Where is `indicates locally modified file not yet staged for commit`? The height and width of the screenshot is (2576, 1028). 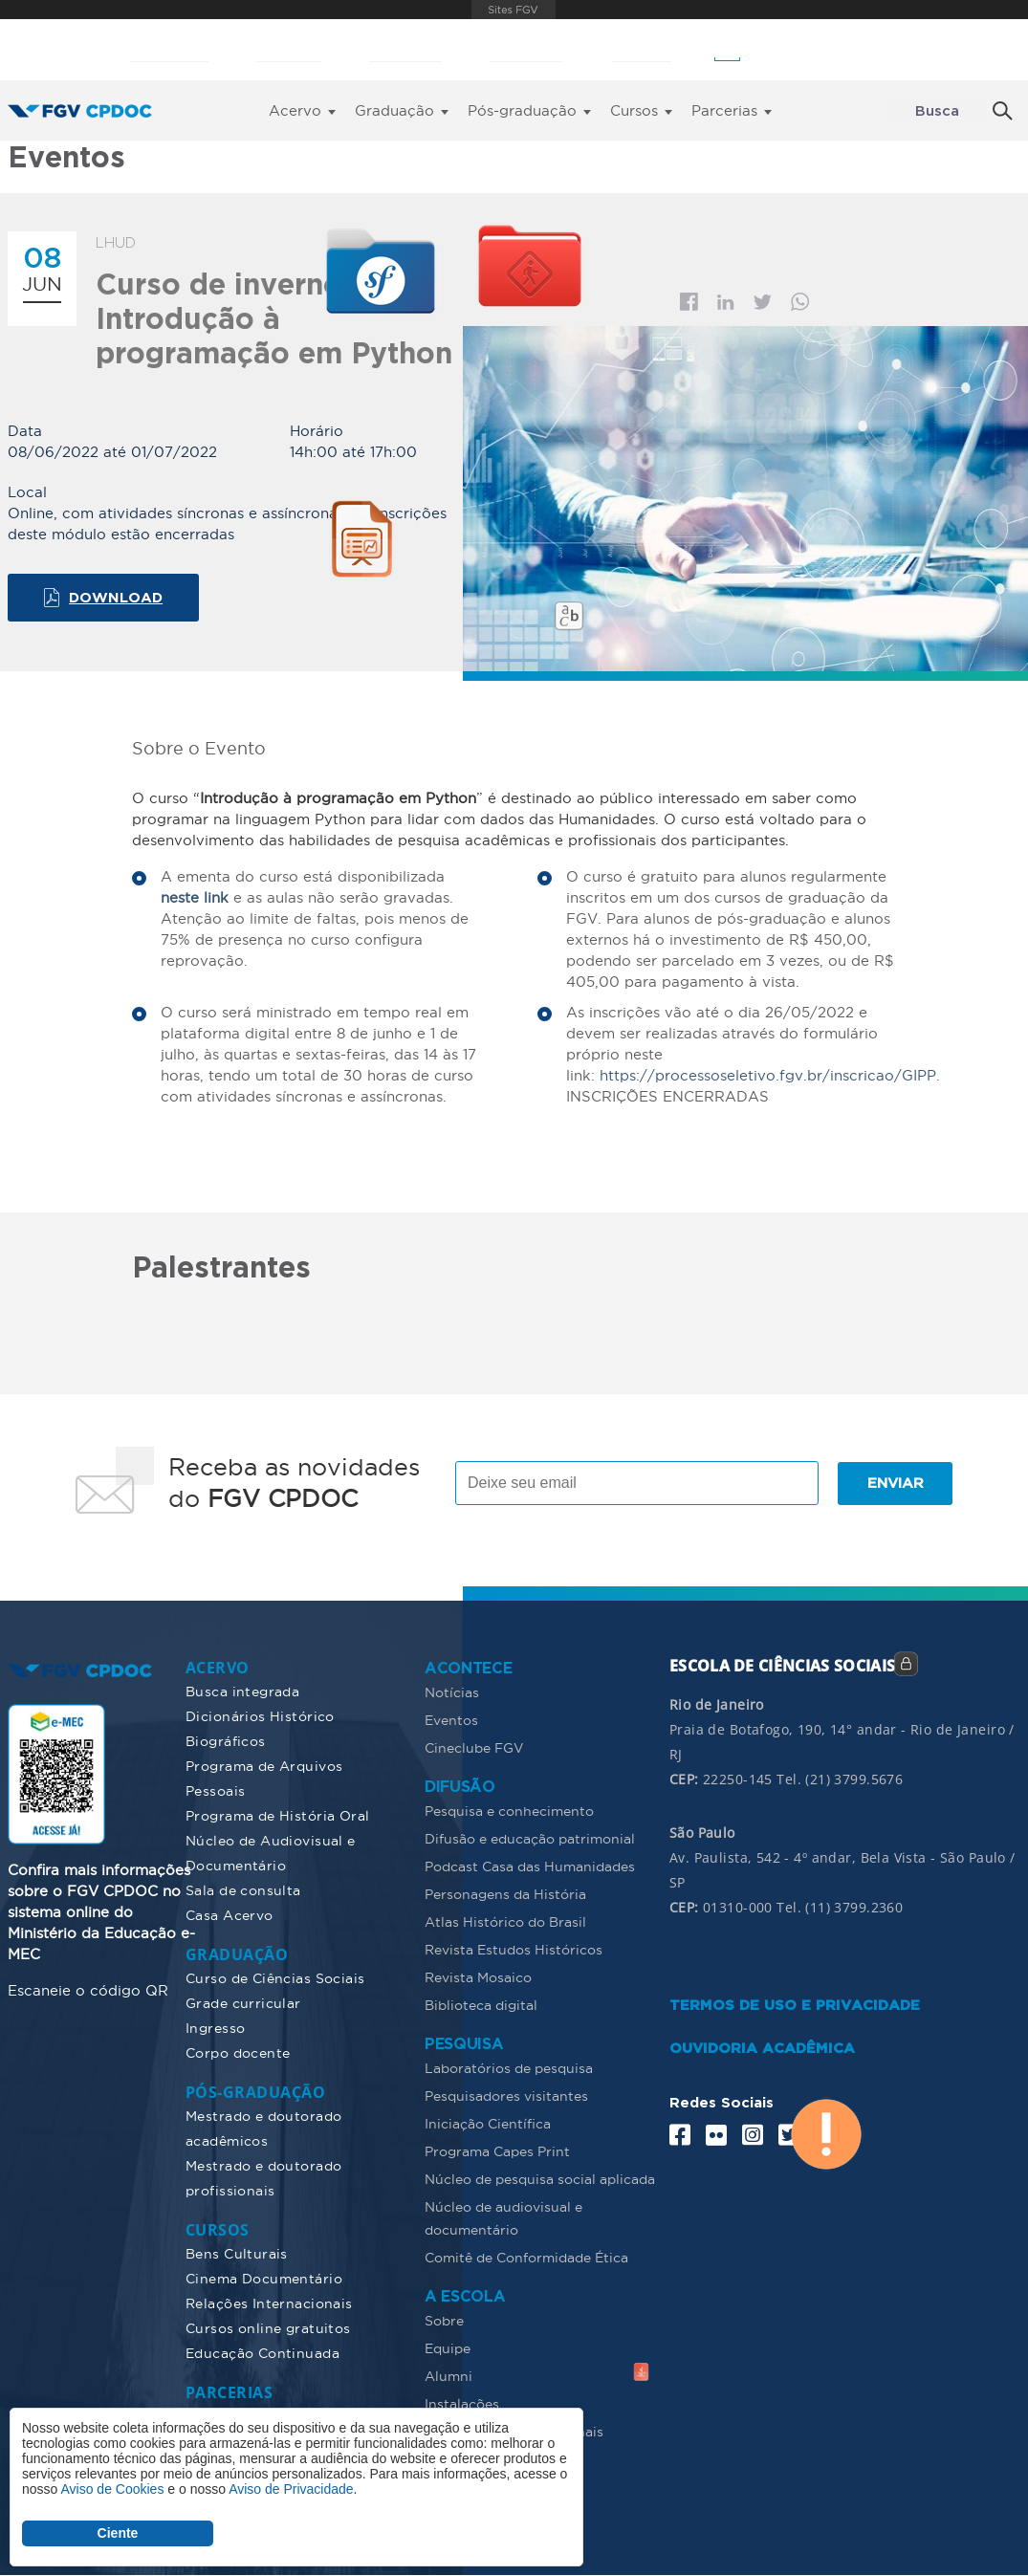
indicates locally modified file not yet staged for commit is located at coordinates (826, 2134).